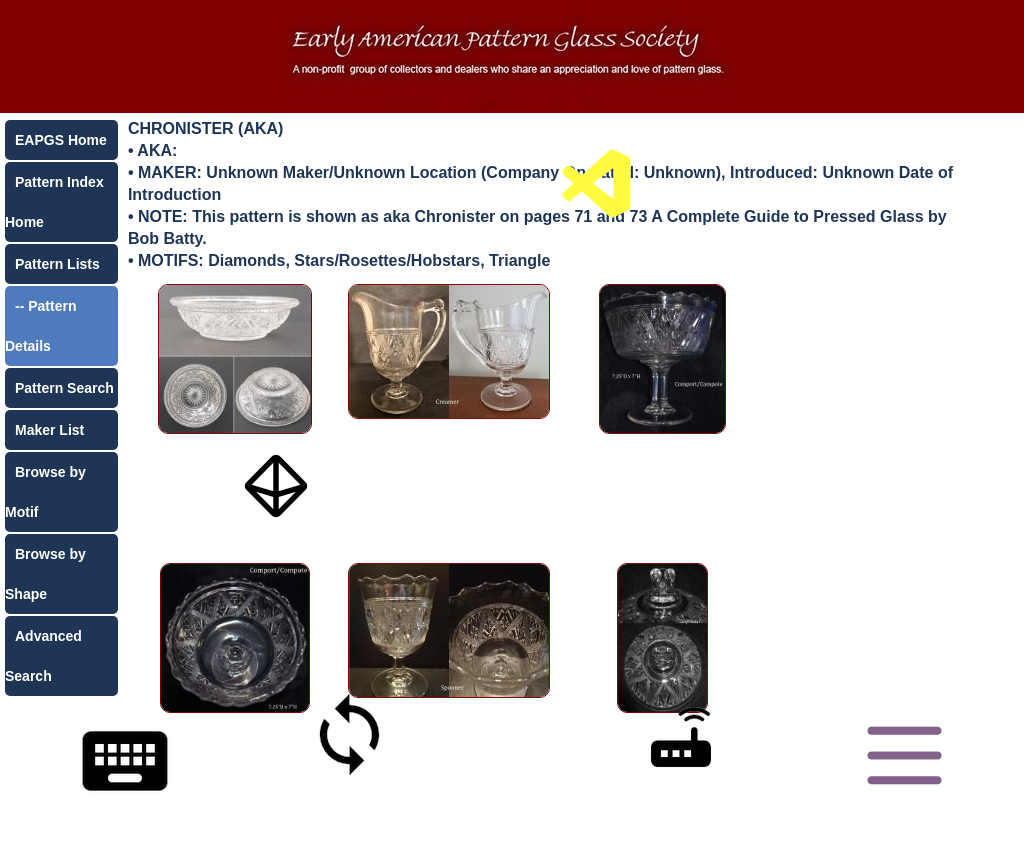  What do you see at coordinates (681, 737) in the screenshot?
I see `access router or network settings` at bounding box center [681, 737].